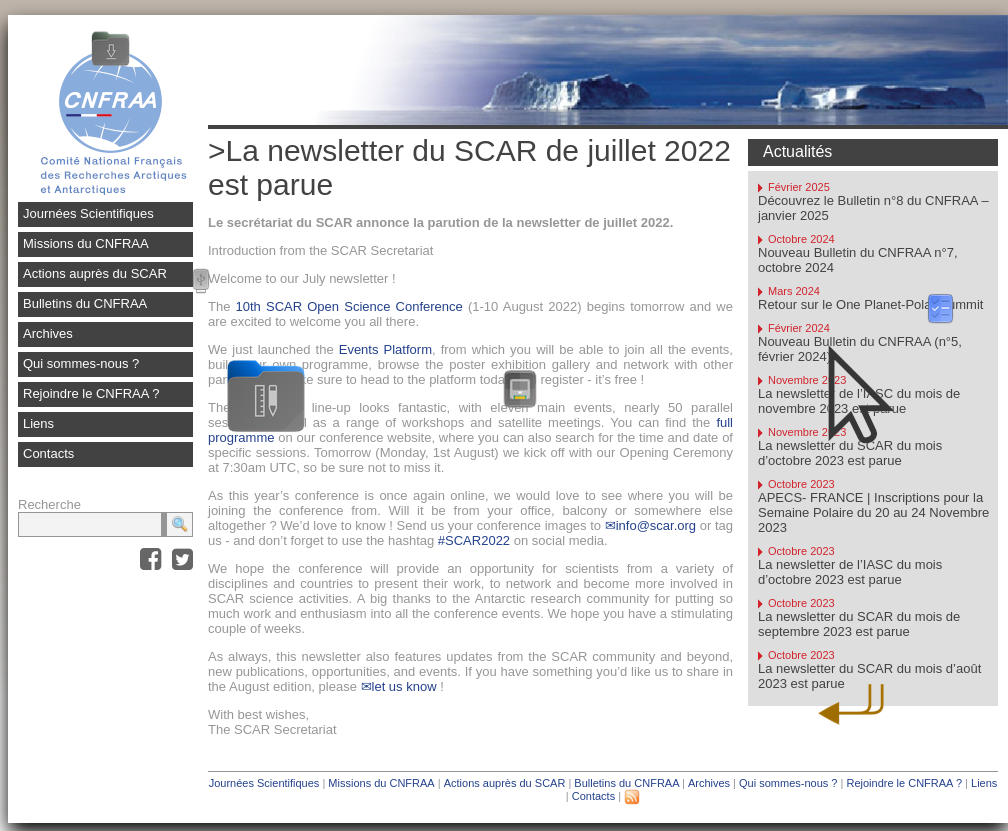 The width and height of the screenshot is (1008, 831). What do you see at coordinates (110, 48) in the screenshot?
I see `open downloads folder` at bounding box center [110, 48].